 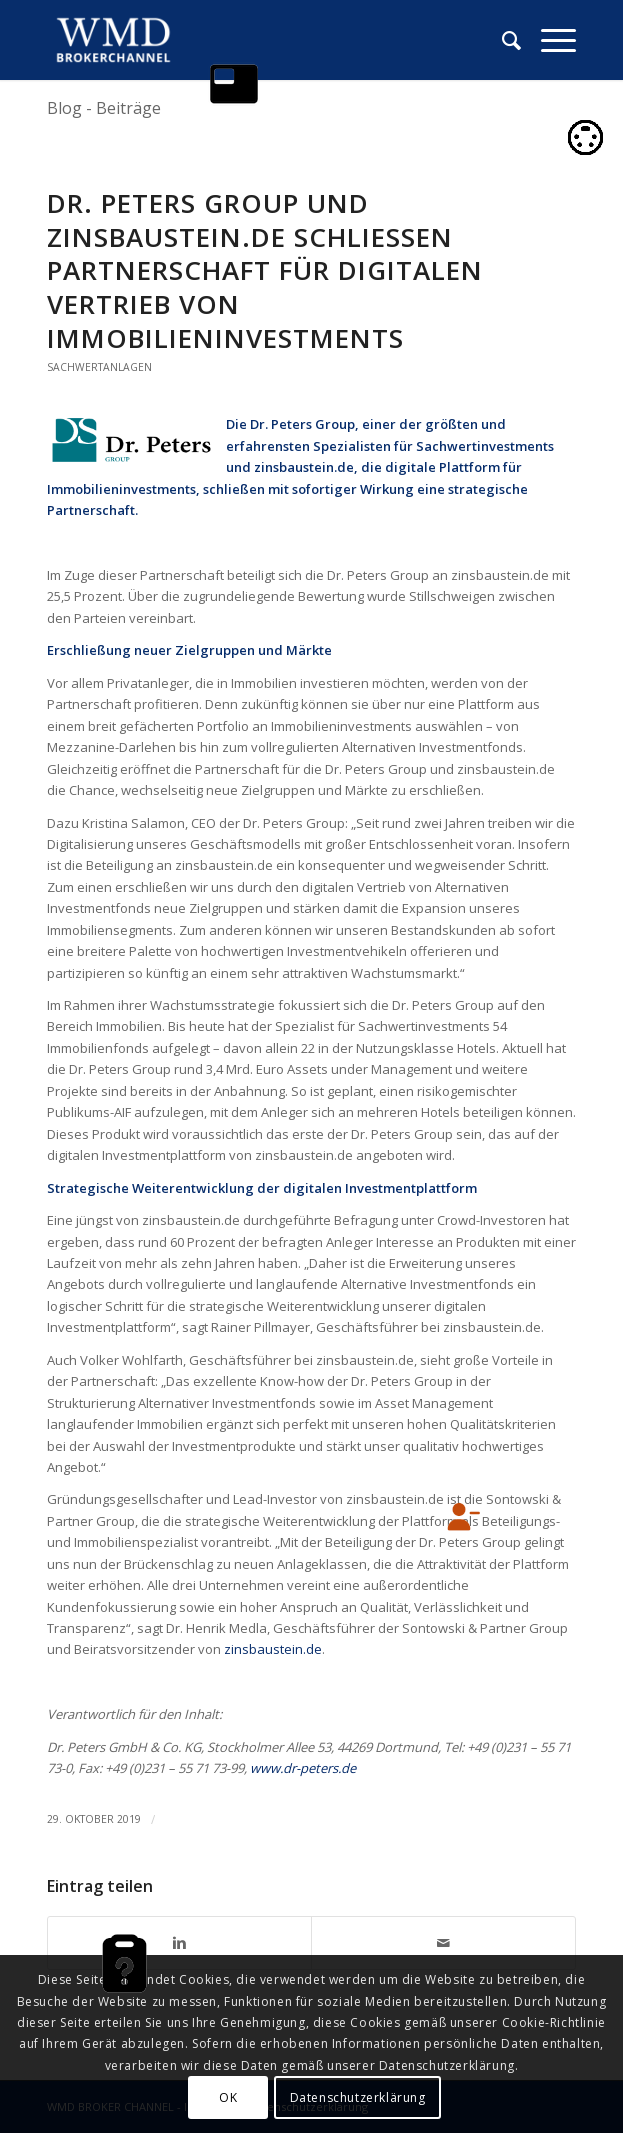 What do you see at coordinates (124, 1963) in the screenshot?
I see `view unanswered or pending form questions` at bounding box center [124, 1963].